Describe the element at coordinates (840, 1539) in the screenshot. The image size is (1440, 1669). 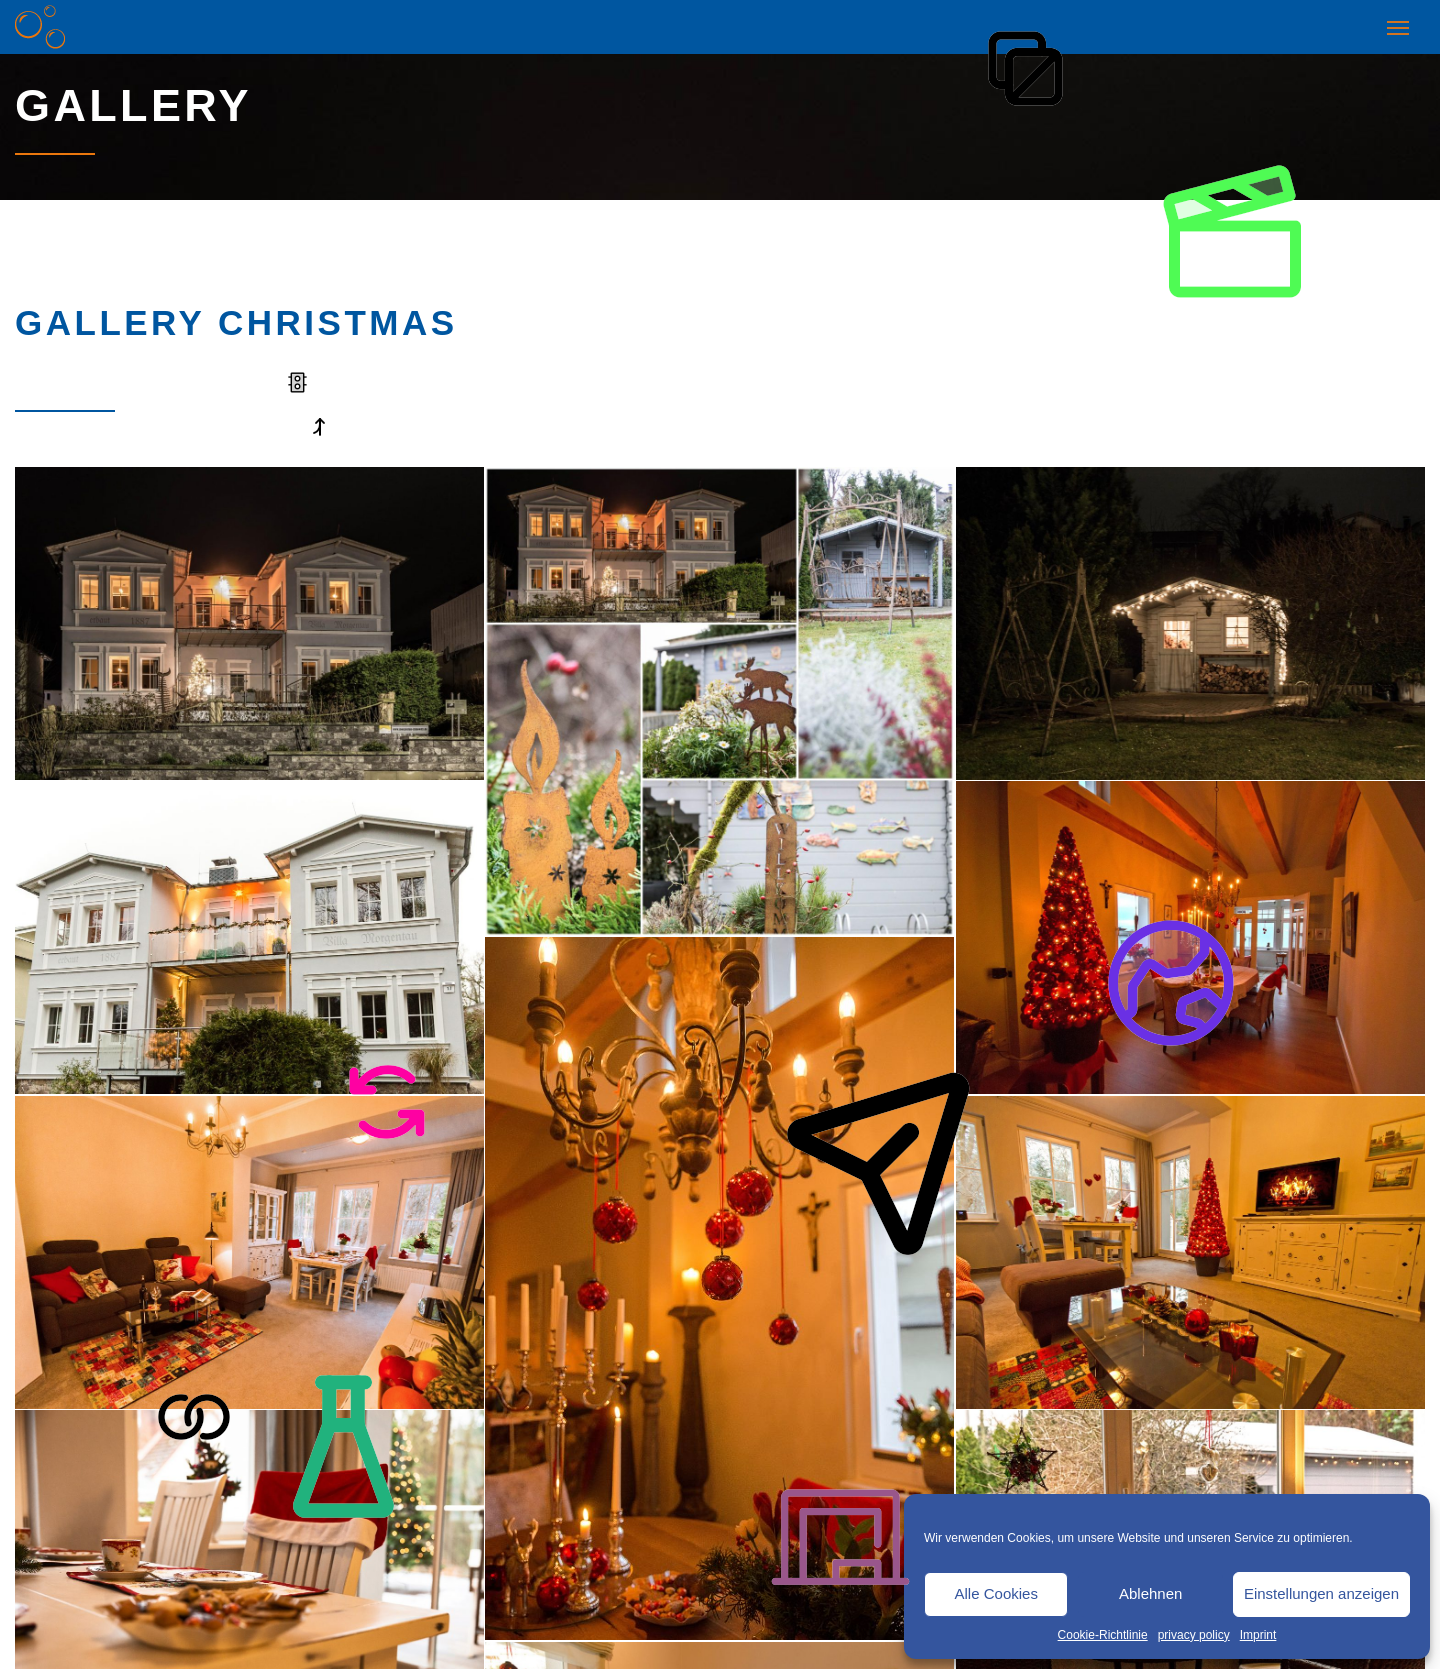
I see `open whiteboard or presentation mode` at that location.